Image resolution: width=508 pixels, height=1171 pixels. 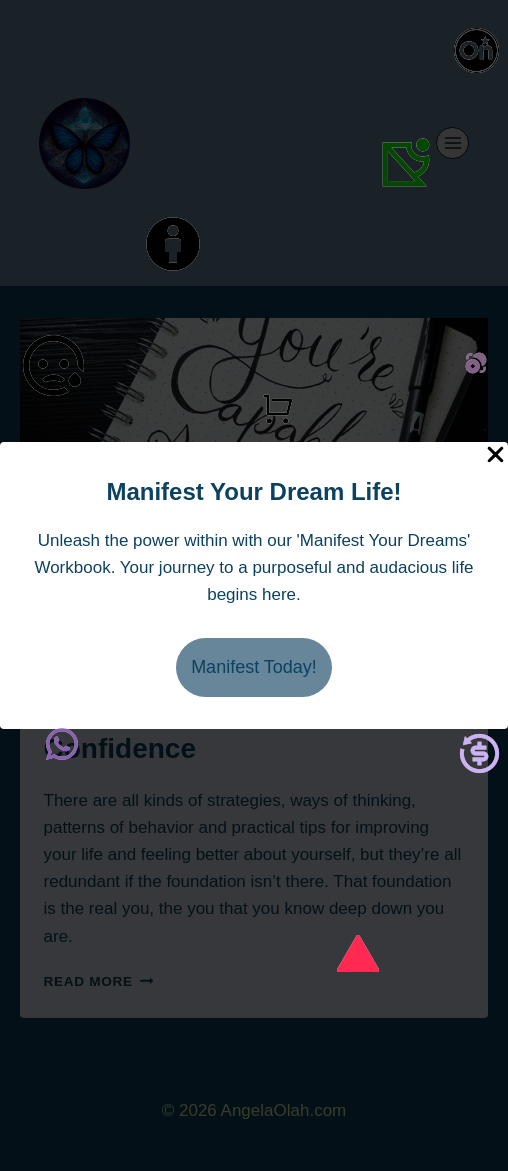 What do you see at coordinates (358, 954) in the screenshot?
I see `play or start media content` at bounding box center [358, 954].